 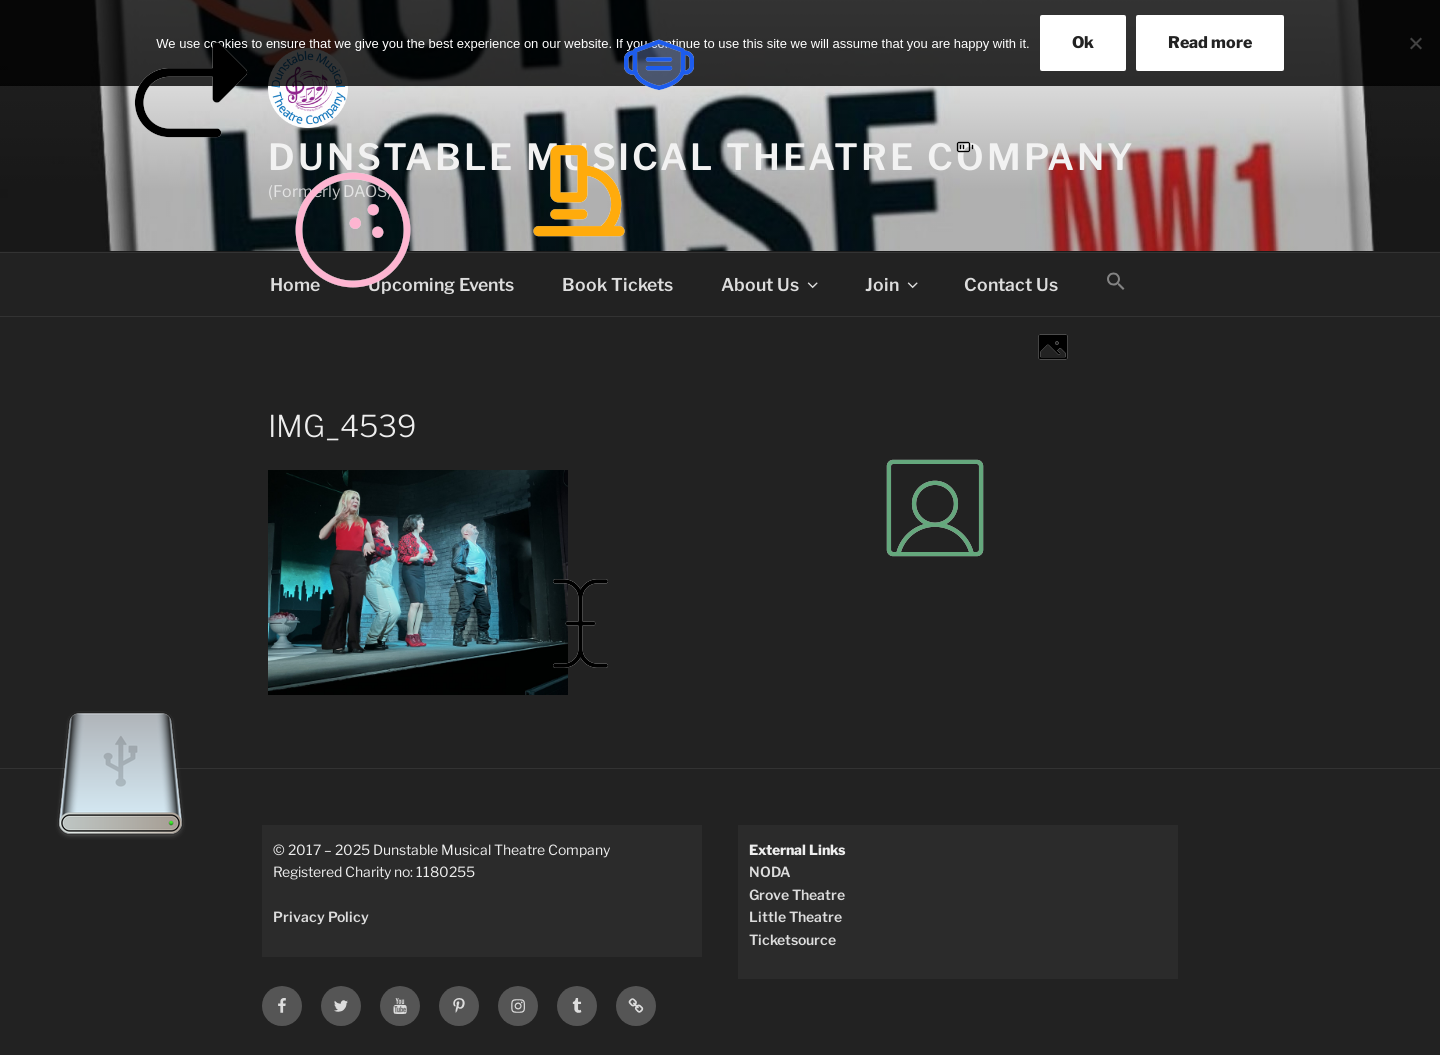 What do you see at coordinates (580, 623) in the screenshot?
I see `text input field is active` at bounding box center [580, 623].